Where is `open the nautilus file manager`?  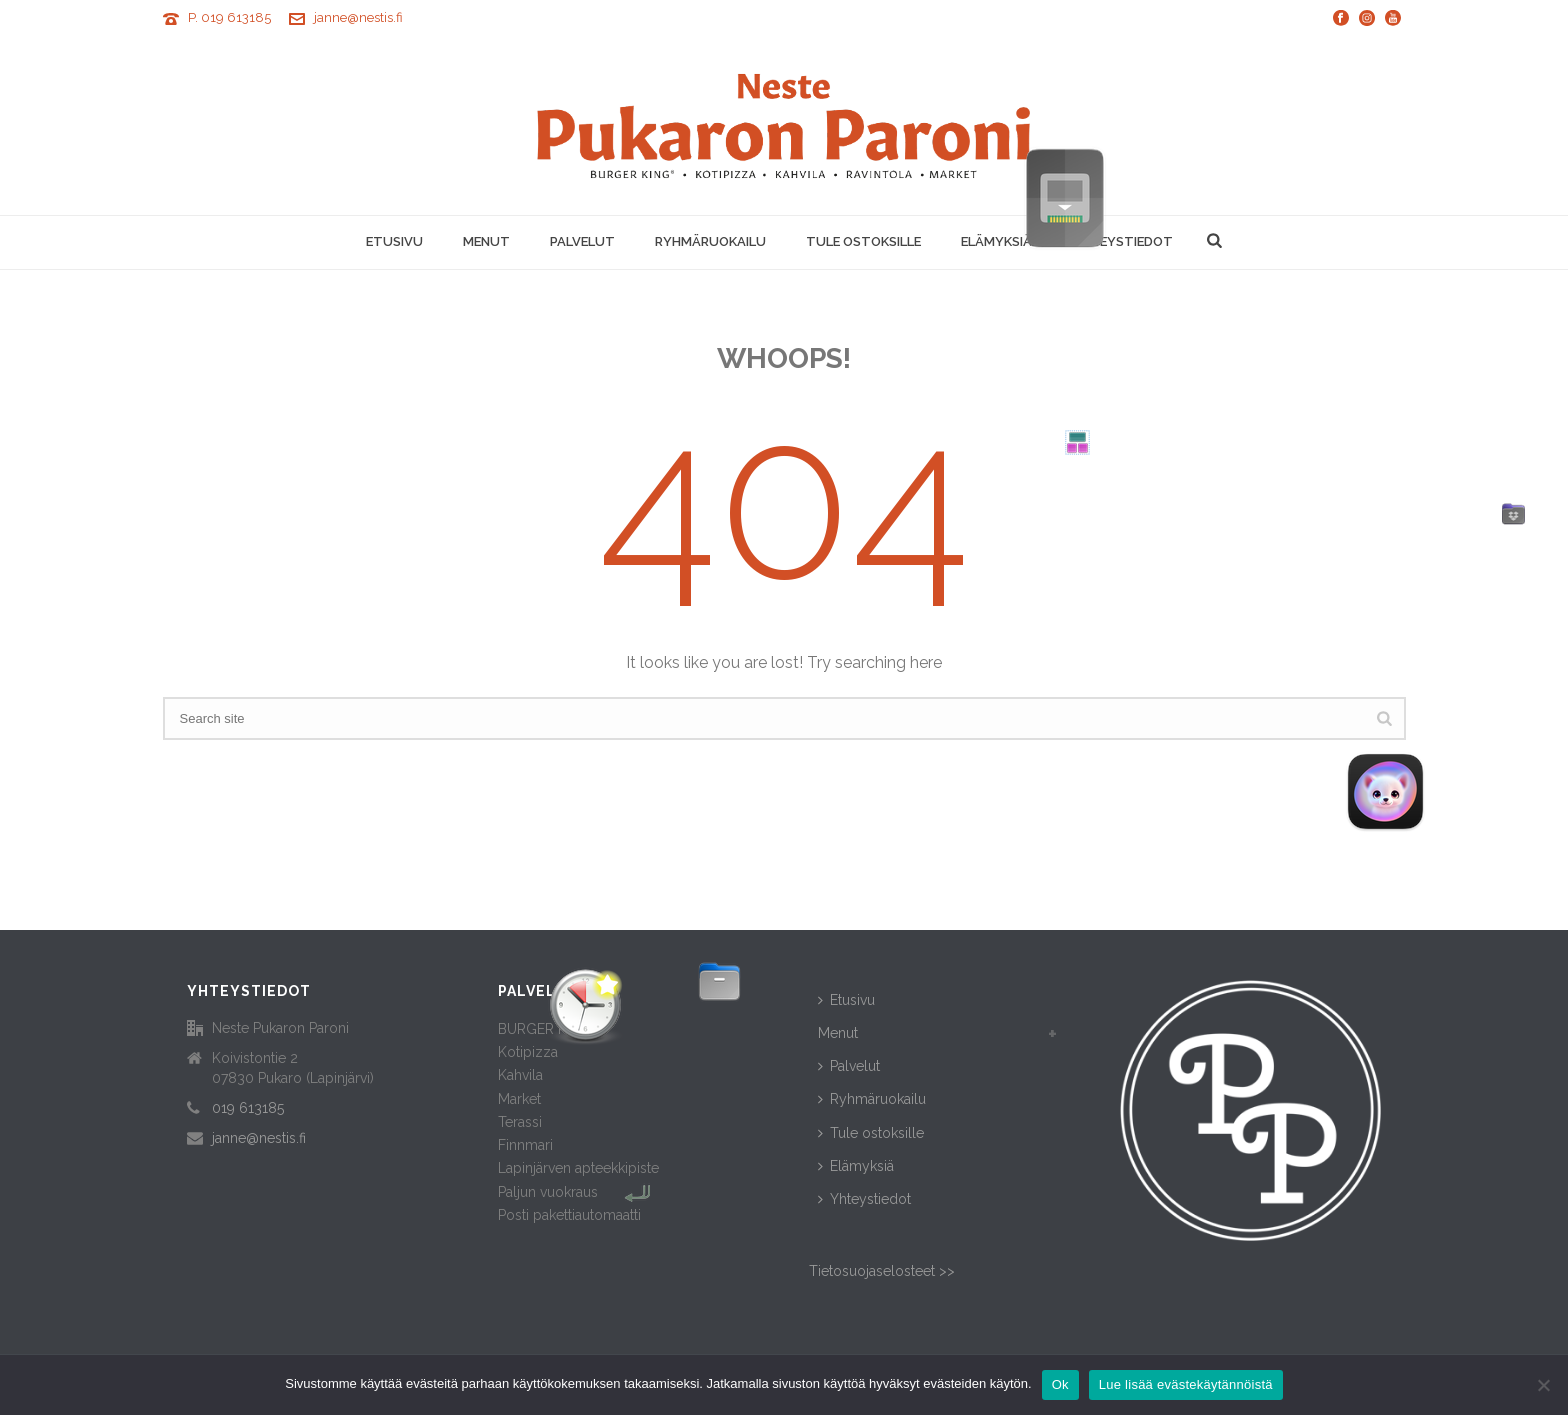
open the nautilus file manager is located at coordinates (719, 981).